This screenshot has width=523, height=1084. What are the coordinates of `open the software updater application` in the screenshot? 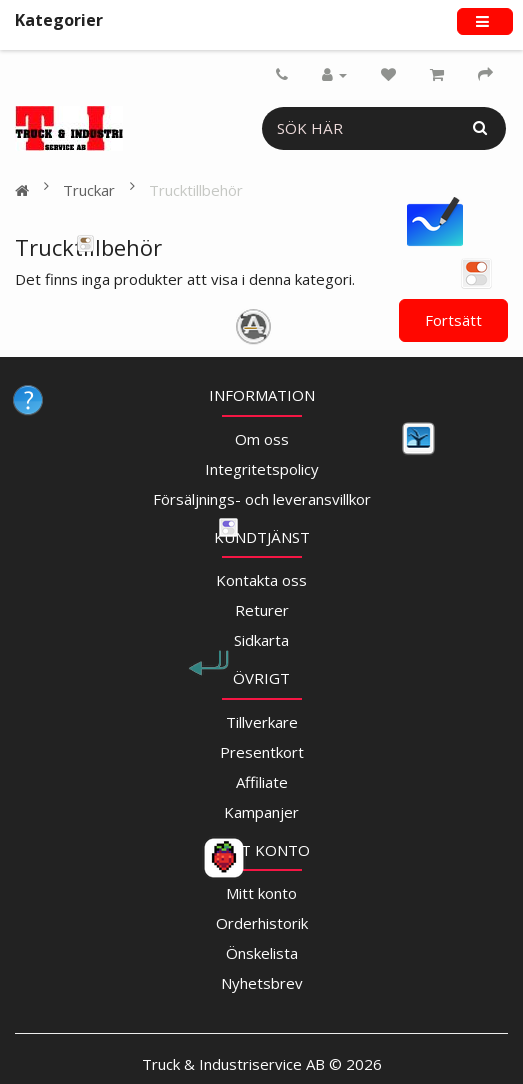 It's located at (253, 326).